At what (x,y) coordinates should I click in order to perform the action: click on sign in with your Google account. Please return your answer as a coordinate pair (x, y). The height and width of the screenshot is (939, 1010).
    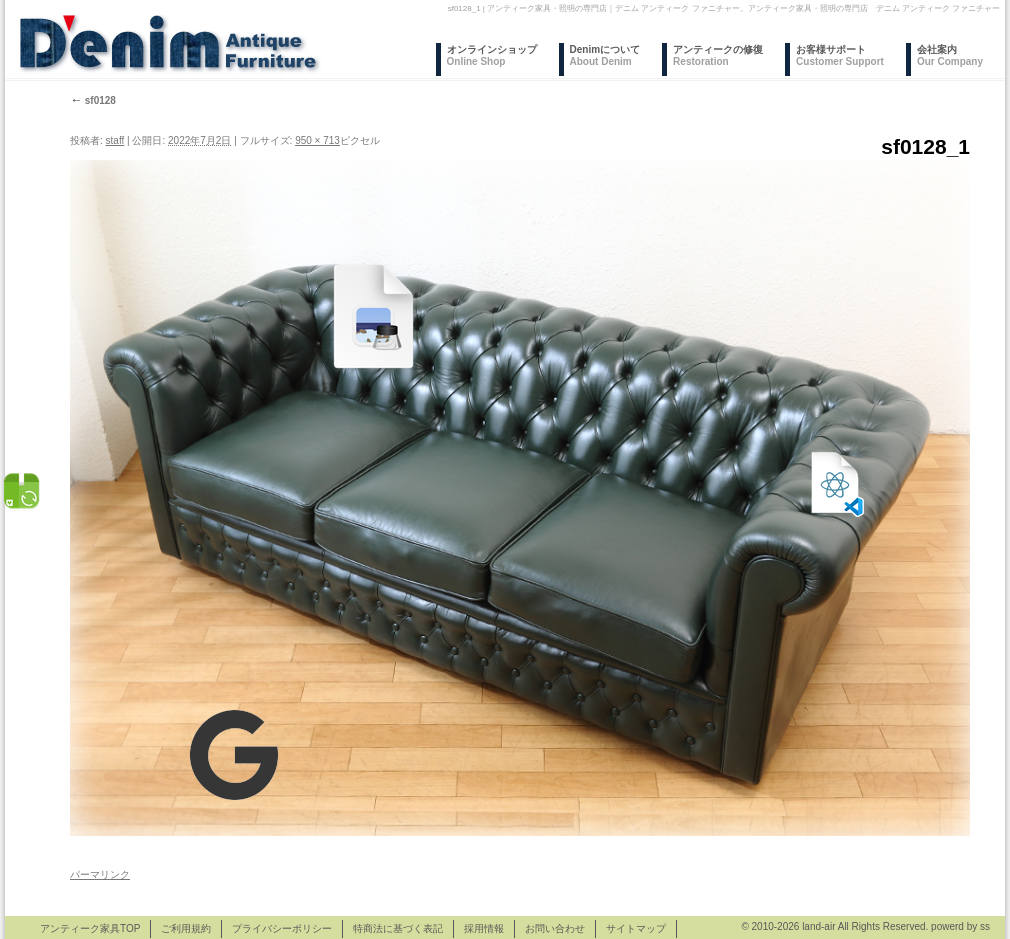
    Looking at the image, I should click on (234, 755).